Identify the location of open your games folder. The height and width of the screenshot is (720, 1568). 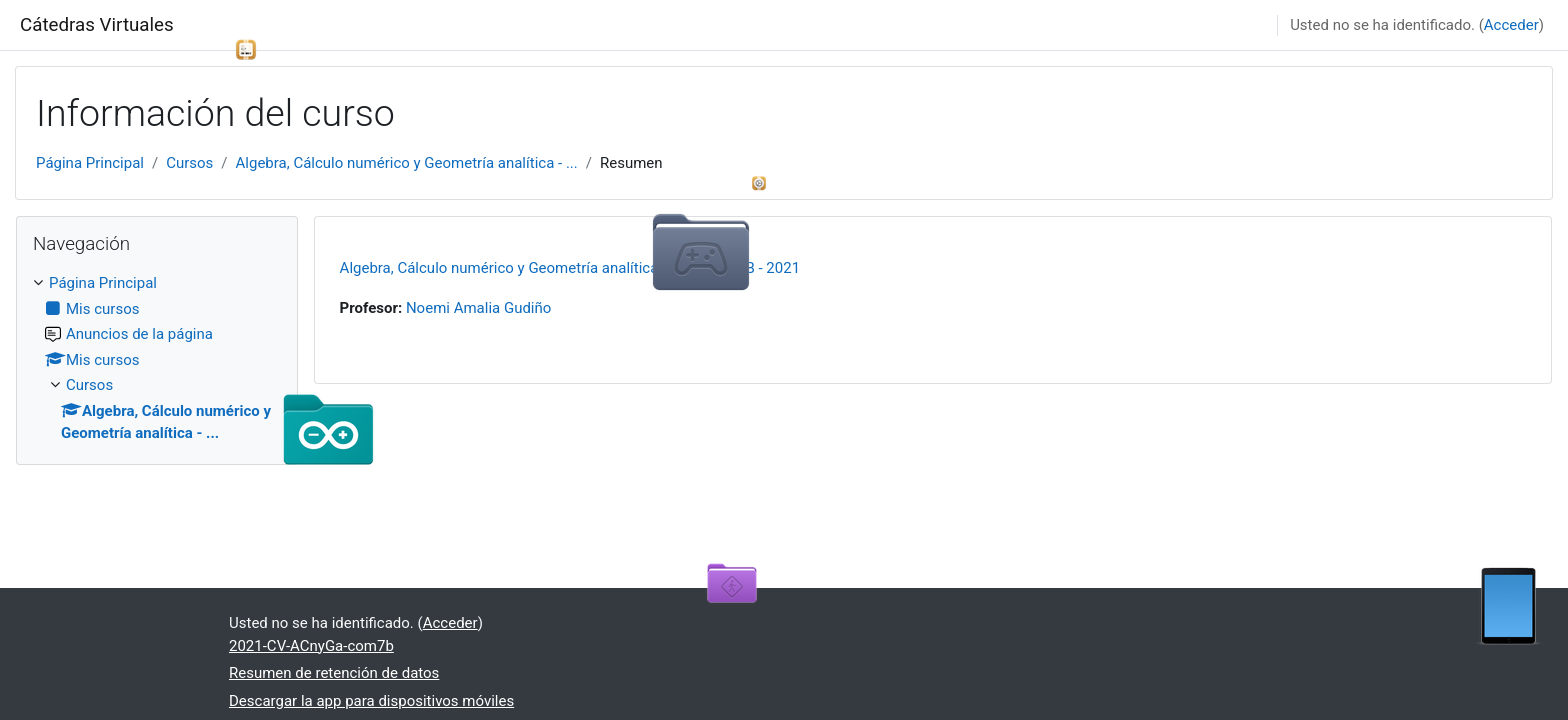
(701, 252).